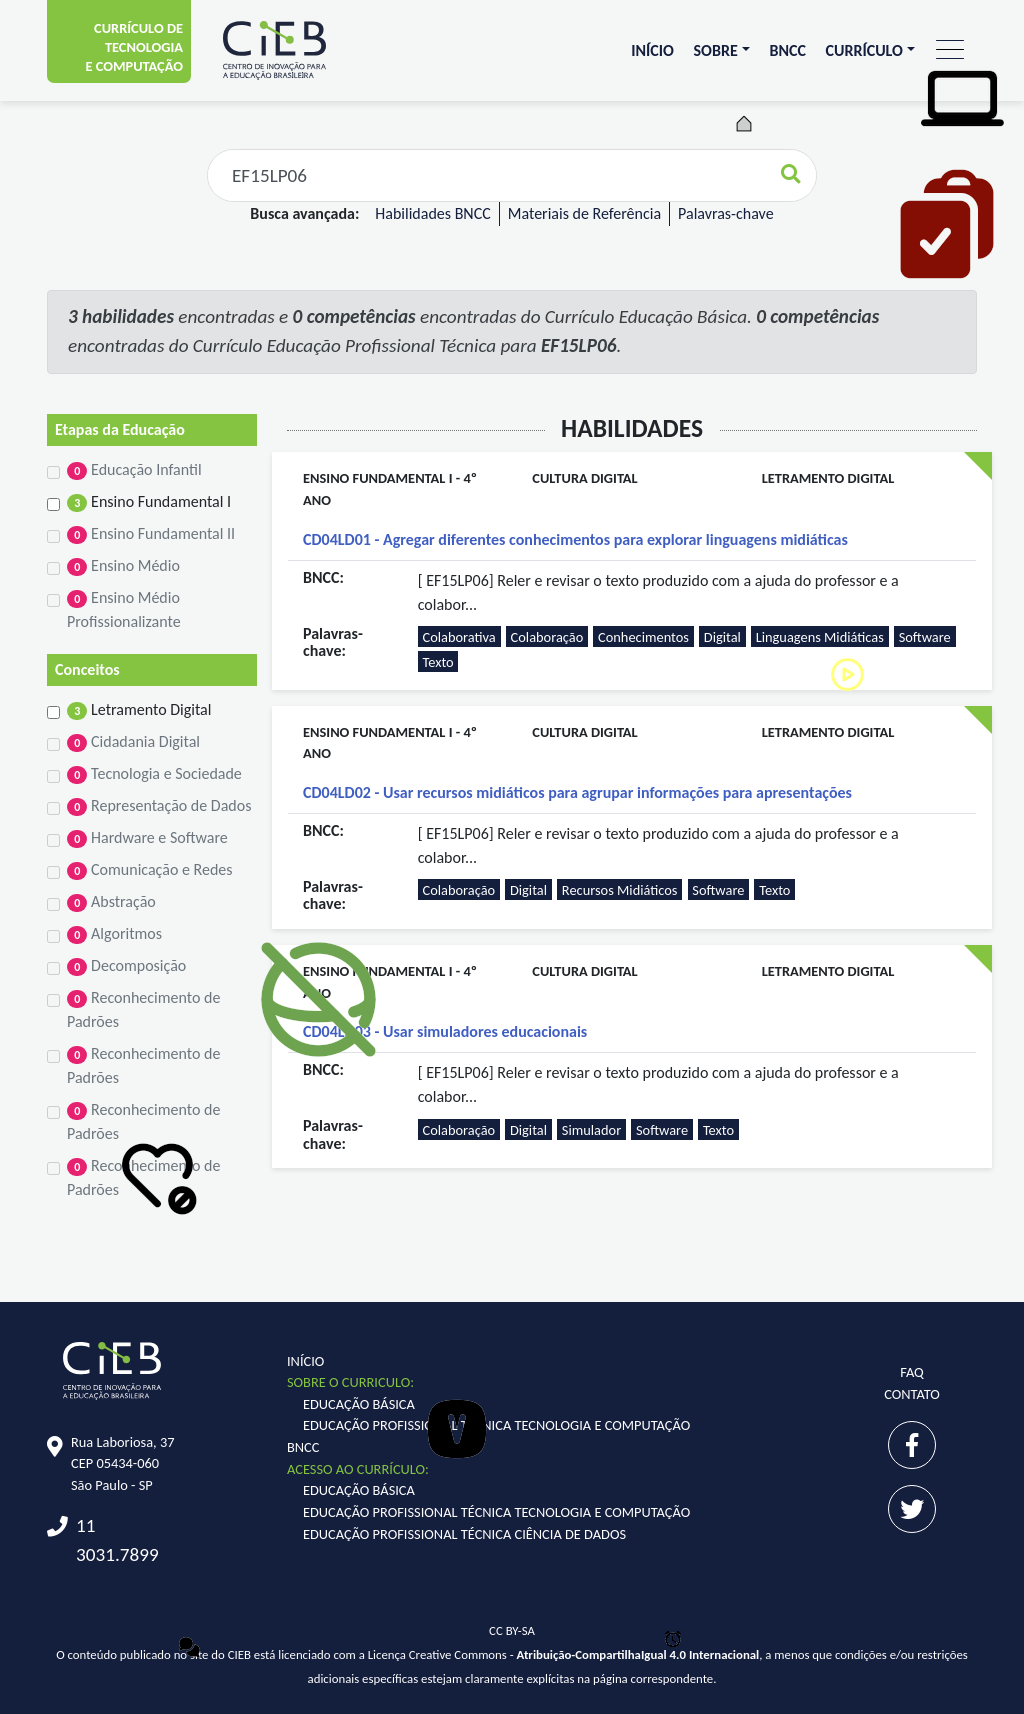 This screenshot has width=1024, height=1714. I want to click on access laptop or computer settings, so click(962, 98).